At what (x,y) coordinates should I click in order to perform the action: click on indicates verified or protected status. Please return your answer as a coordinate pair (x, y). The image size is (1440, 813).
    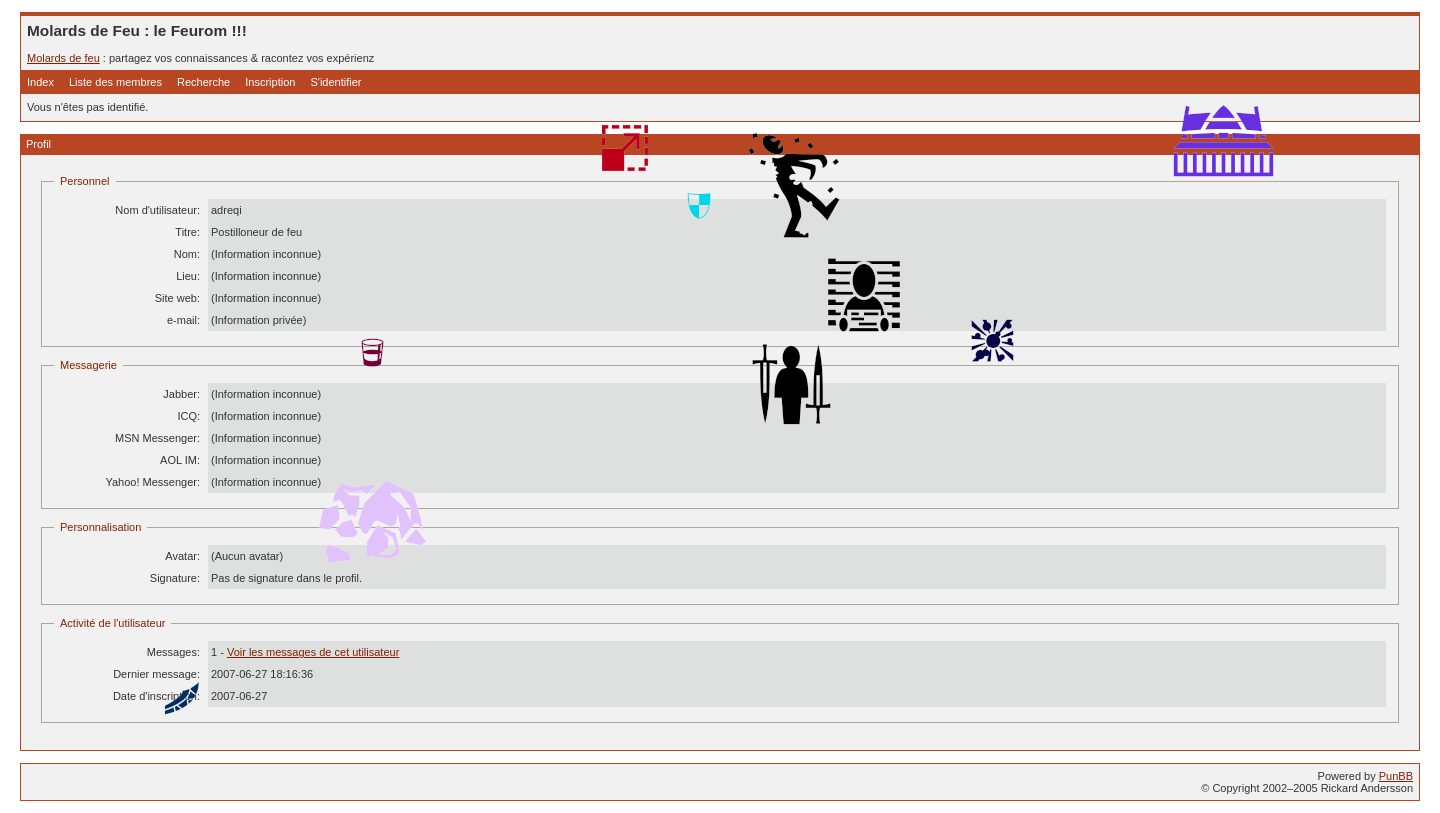
    Looking at the image, I should click on (699, 206).